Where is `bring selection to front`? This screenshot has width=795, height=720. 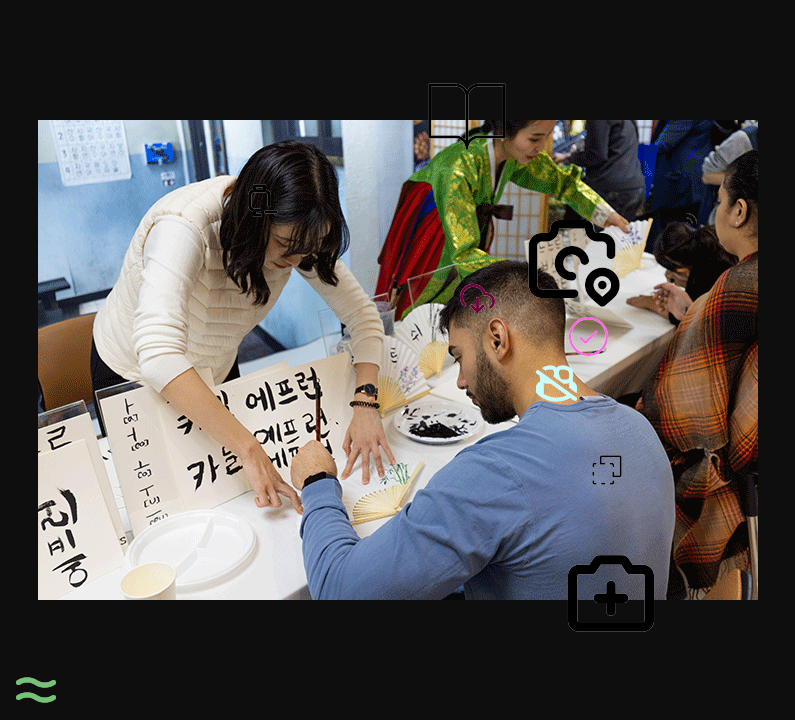 bring selection to front is located at coordinates (607, 470).